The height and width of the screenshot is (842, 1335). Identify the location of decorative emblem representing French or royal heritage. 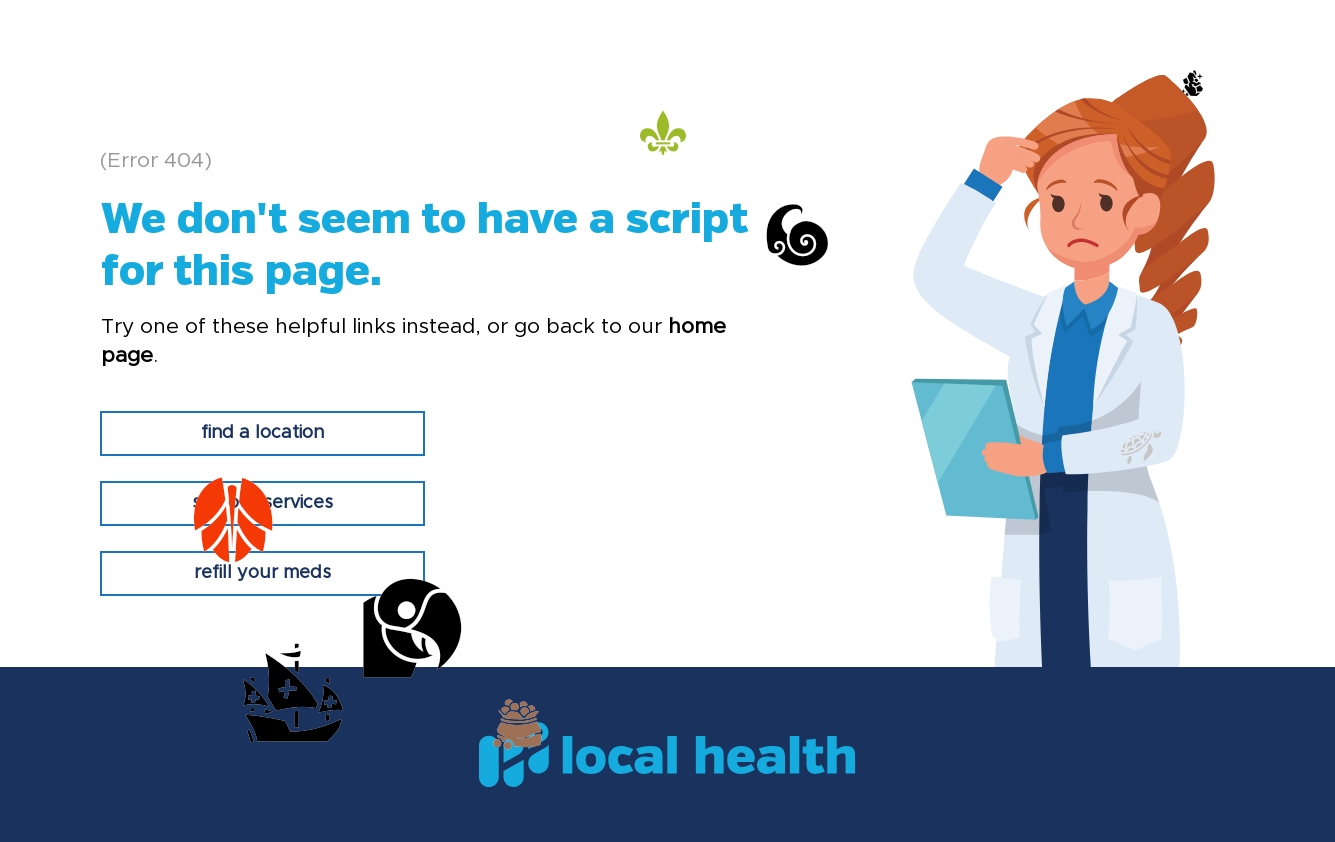
(663, 133).